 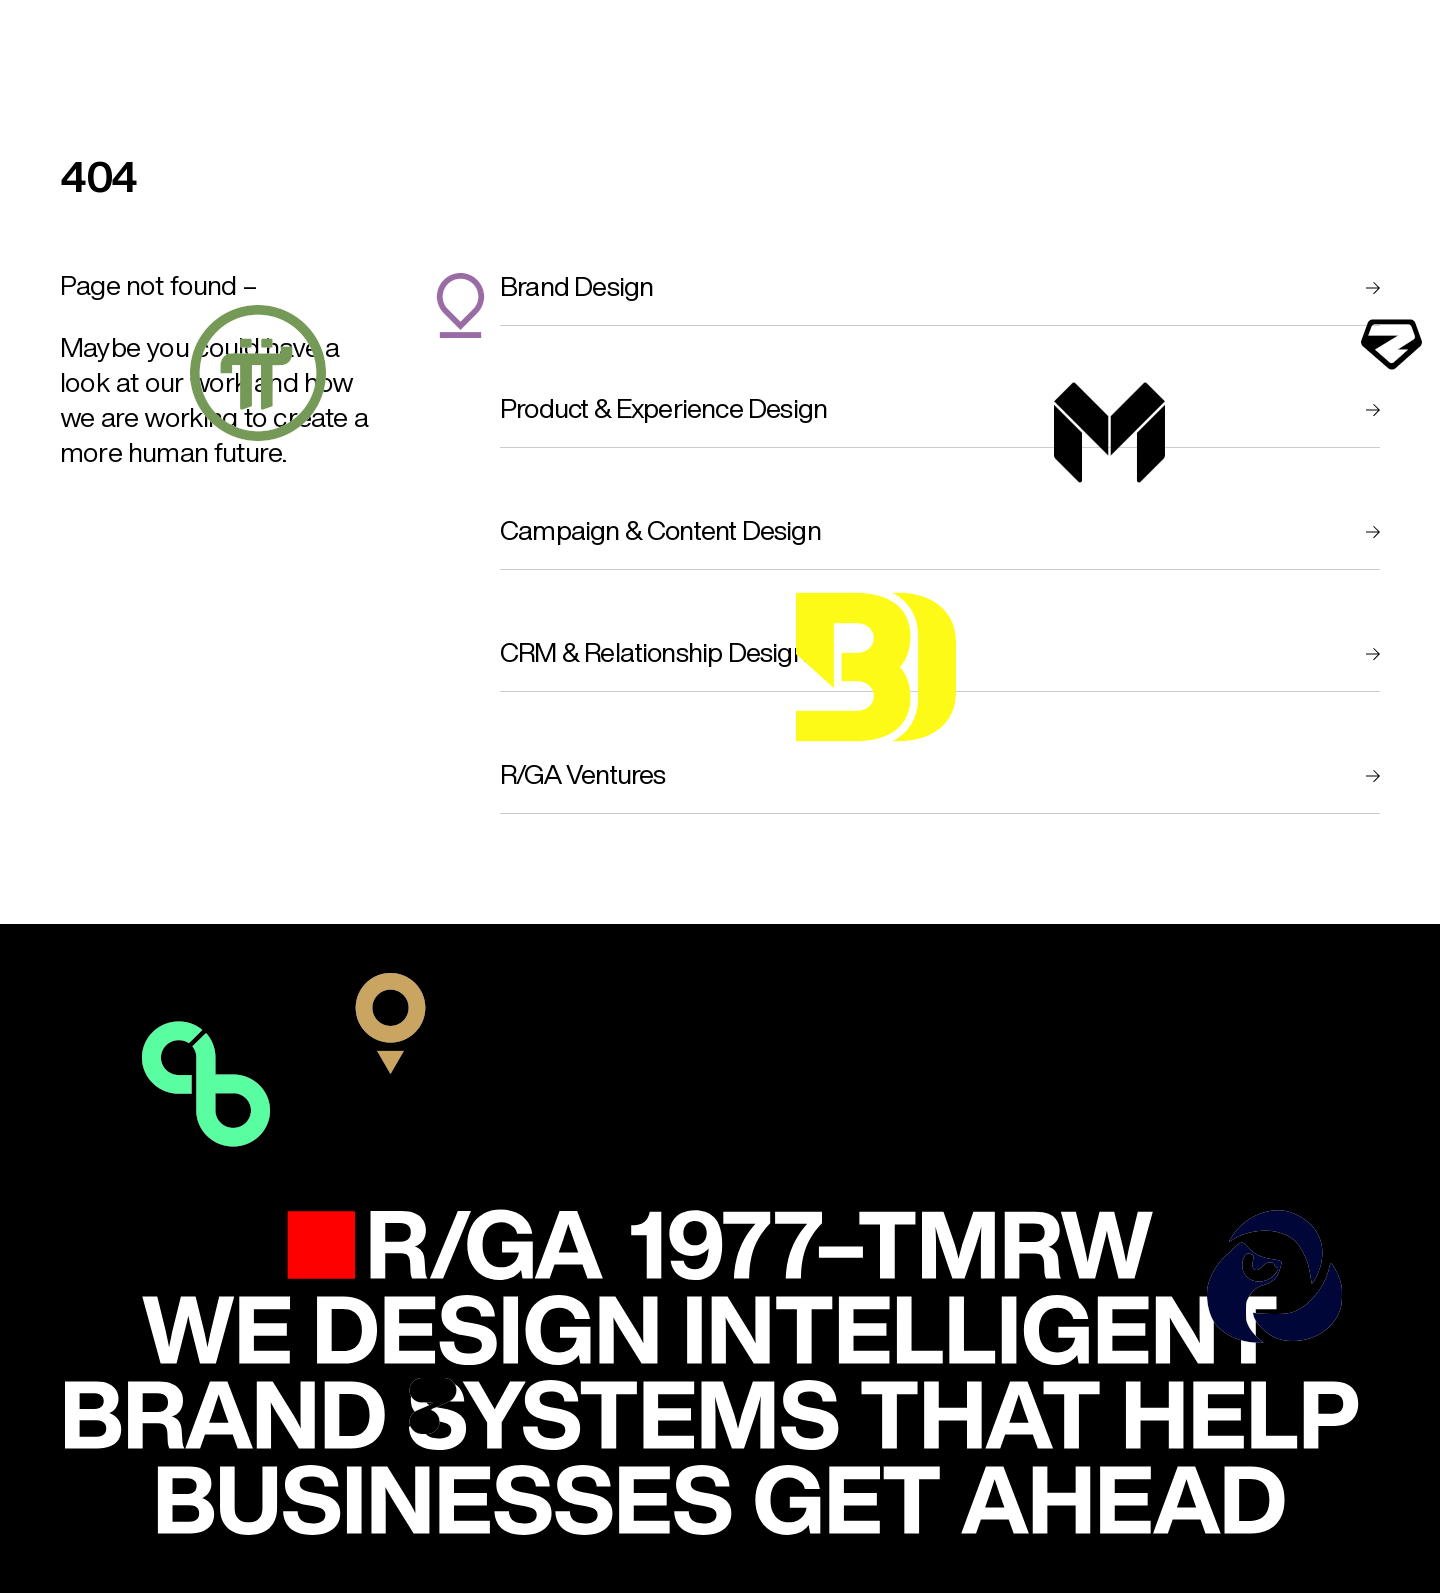 I want to click on FerretDB brand logo, so click(x=1274, y=1276).